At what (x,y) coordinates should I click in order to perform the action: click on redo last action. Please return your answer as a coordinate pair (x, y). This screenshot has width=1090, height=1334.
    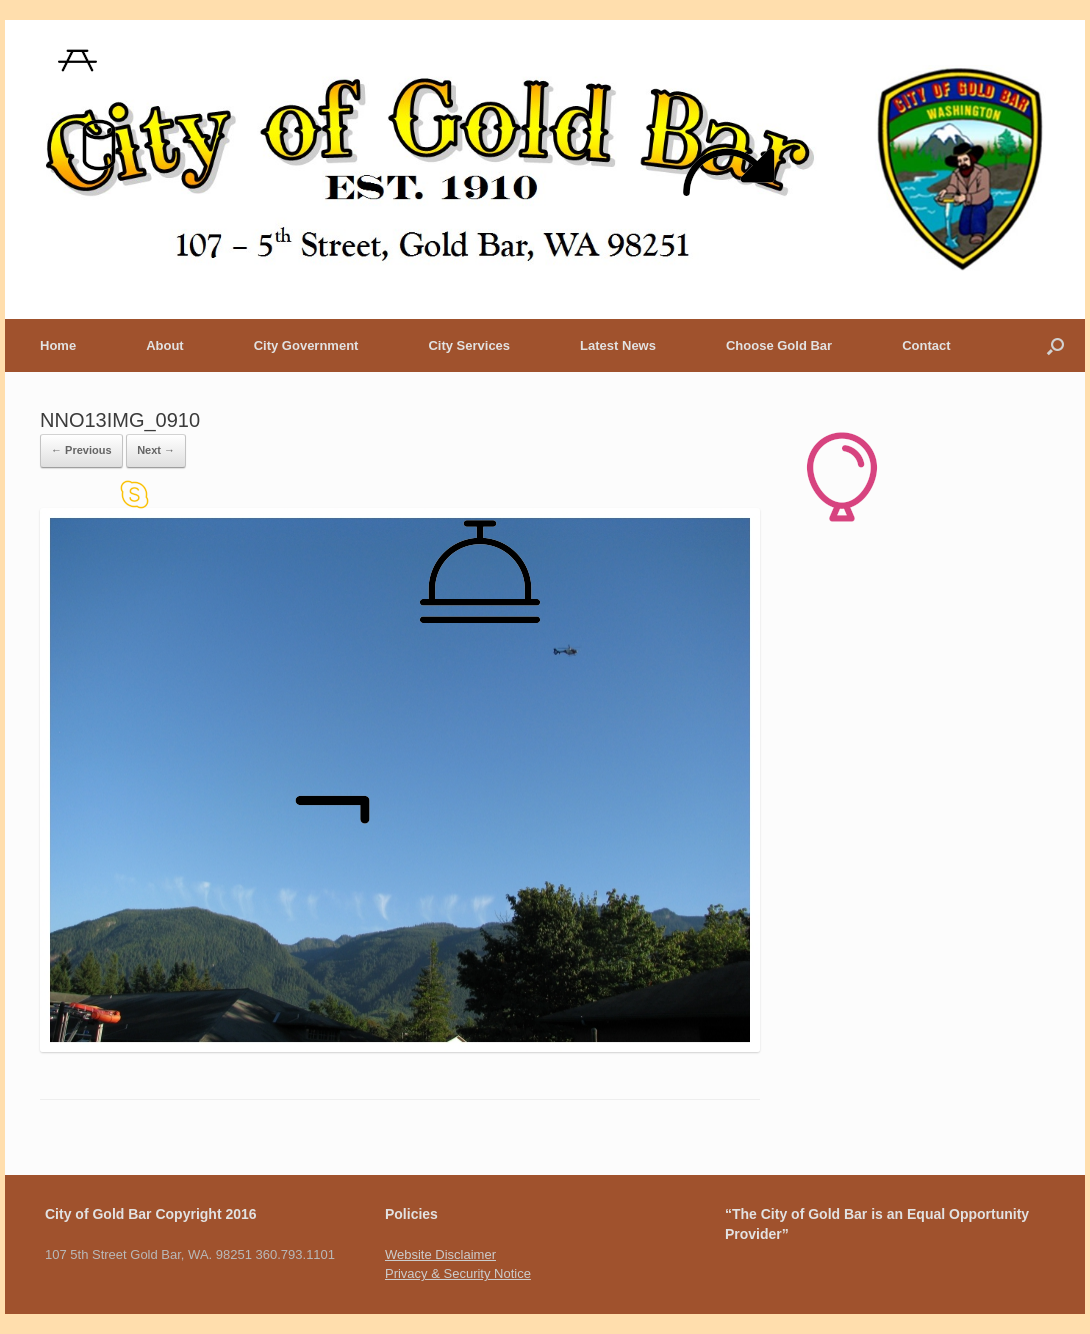
    Looking at the image, I should click on (727, 169).